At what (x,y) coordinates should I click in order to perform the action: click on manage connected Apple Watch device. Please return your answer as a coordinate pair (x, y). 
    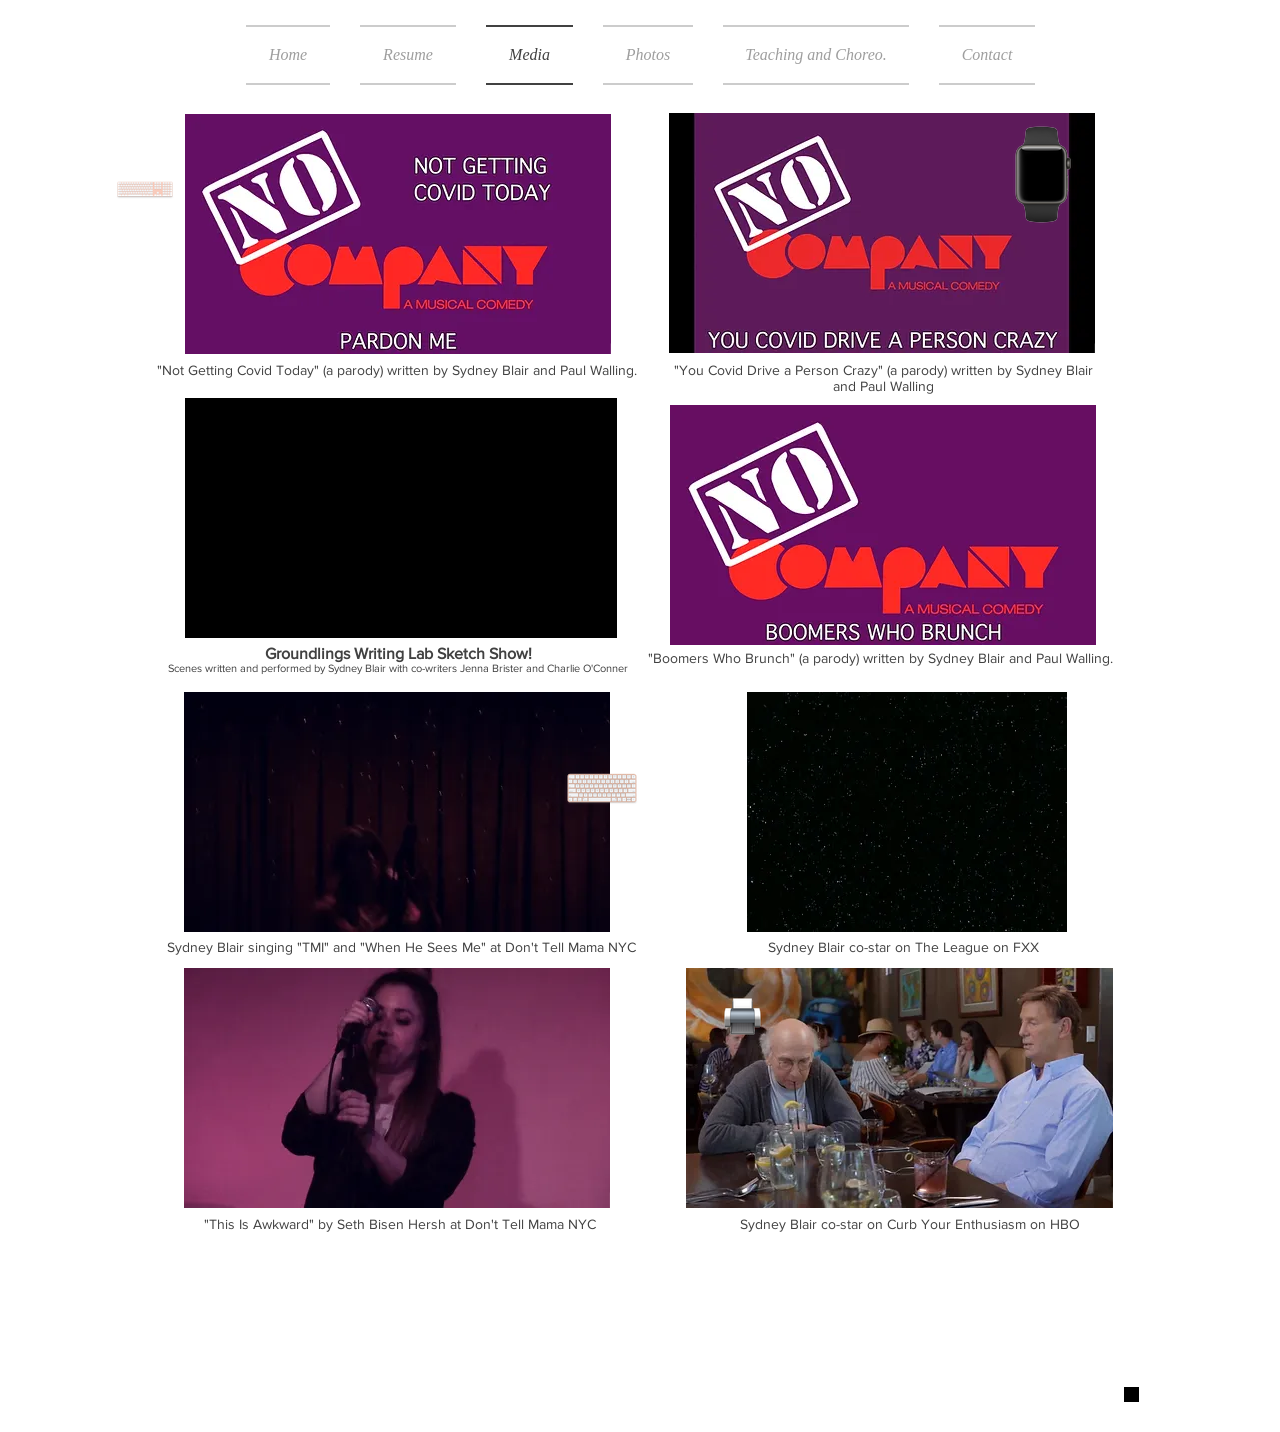
    Looking at the image, I should click on (1041, 174).